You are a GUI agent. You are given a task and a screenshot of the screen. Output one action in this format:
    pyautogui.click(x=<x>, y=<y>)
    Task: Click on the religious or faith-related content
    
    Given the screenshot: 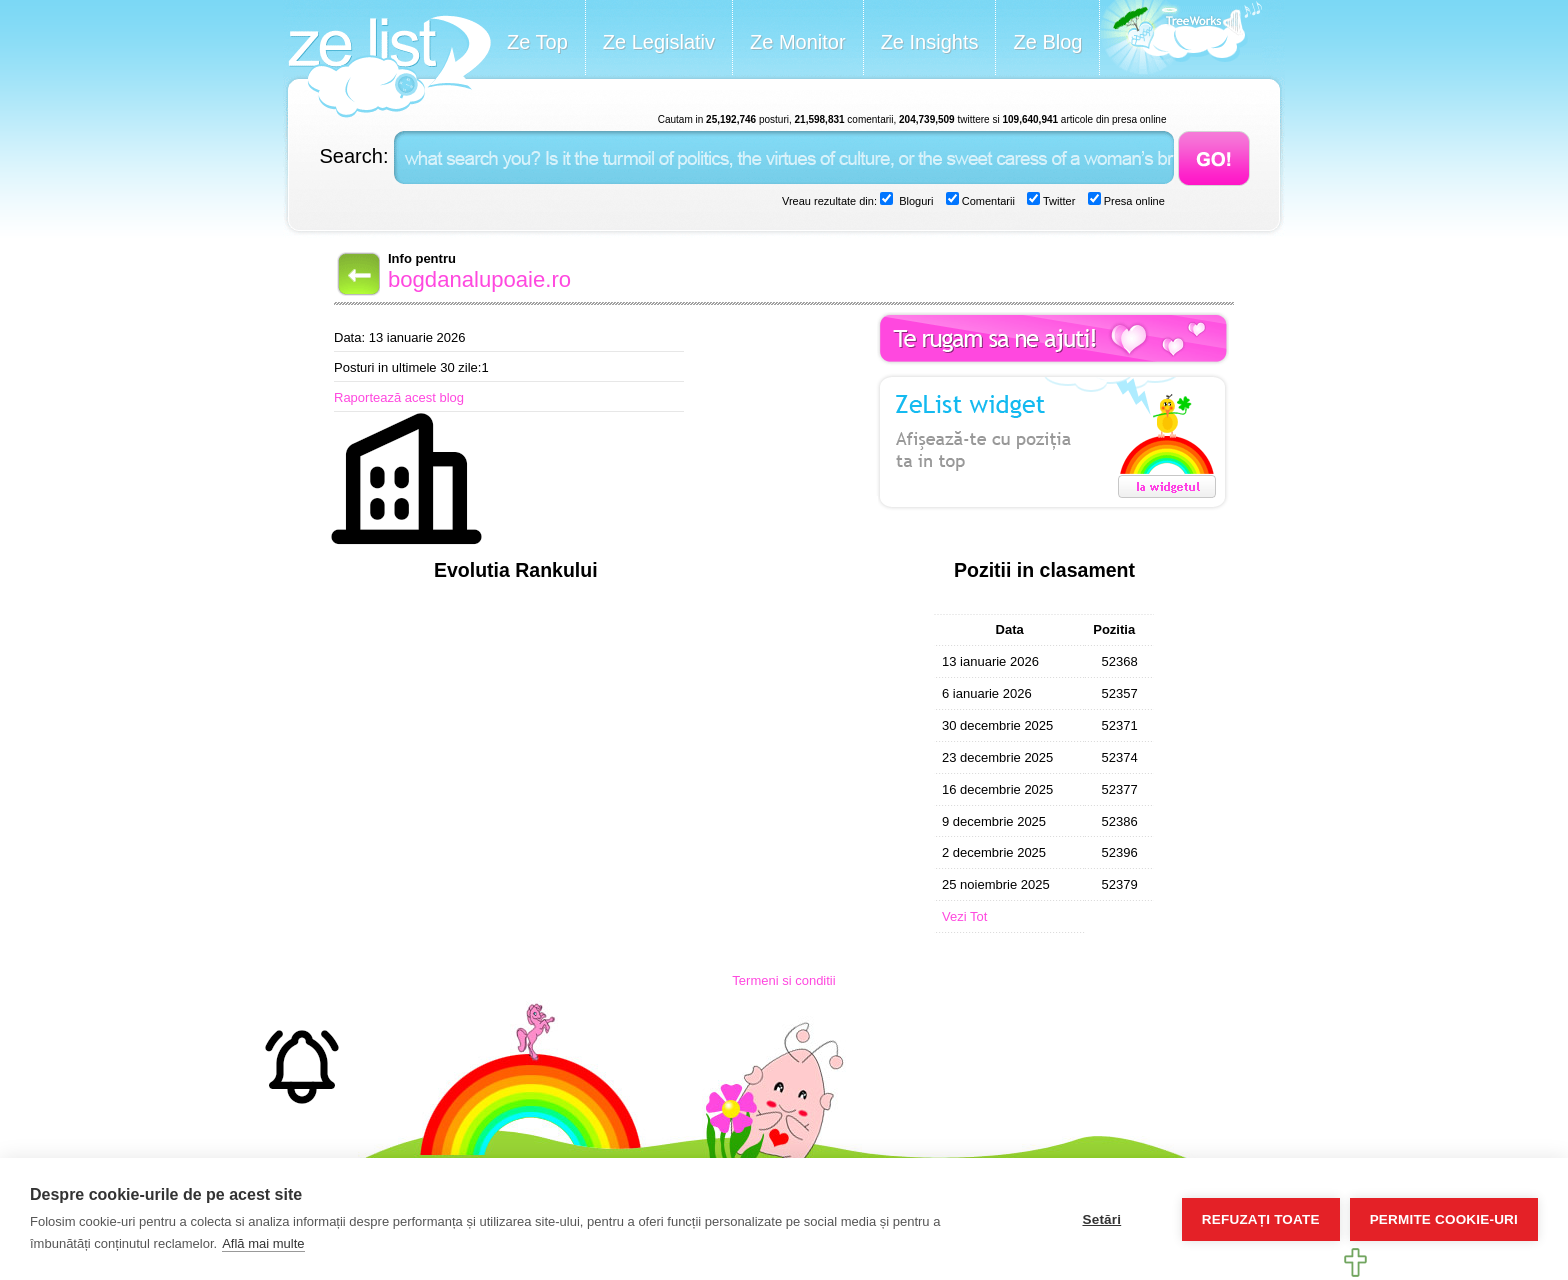 What is the action you would take?
    pyautogui.click(x=1355, y=1262)
    